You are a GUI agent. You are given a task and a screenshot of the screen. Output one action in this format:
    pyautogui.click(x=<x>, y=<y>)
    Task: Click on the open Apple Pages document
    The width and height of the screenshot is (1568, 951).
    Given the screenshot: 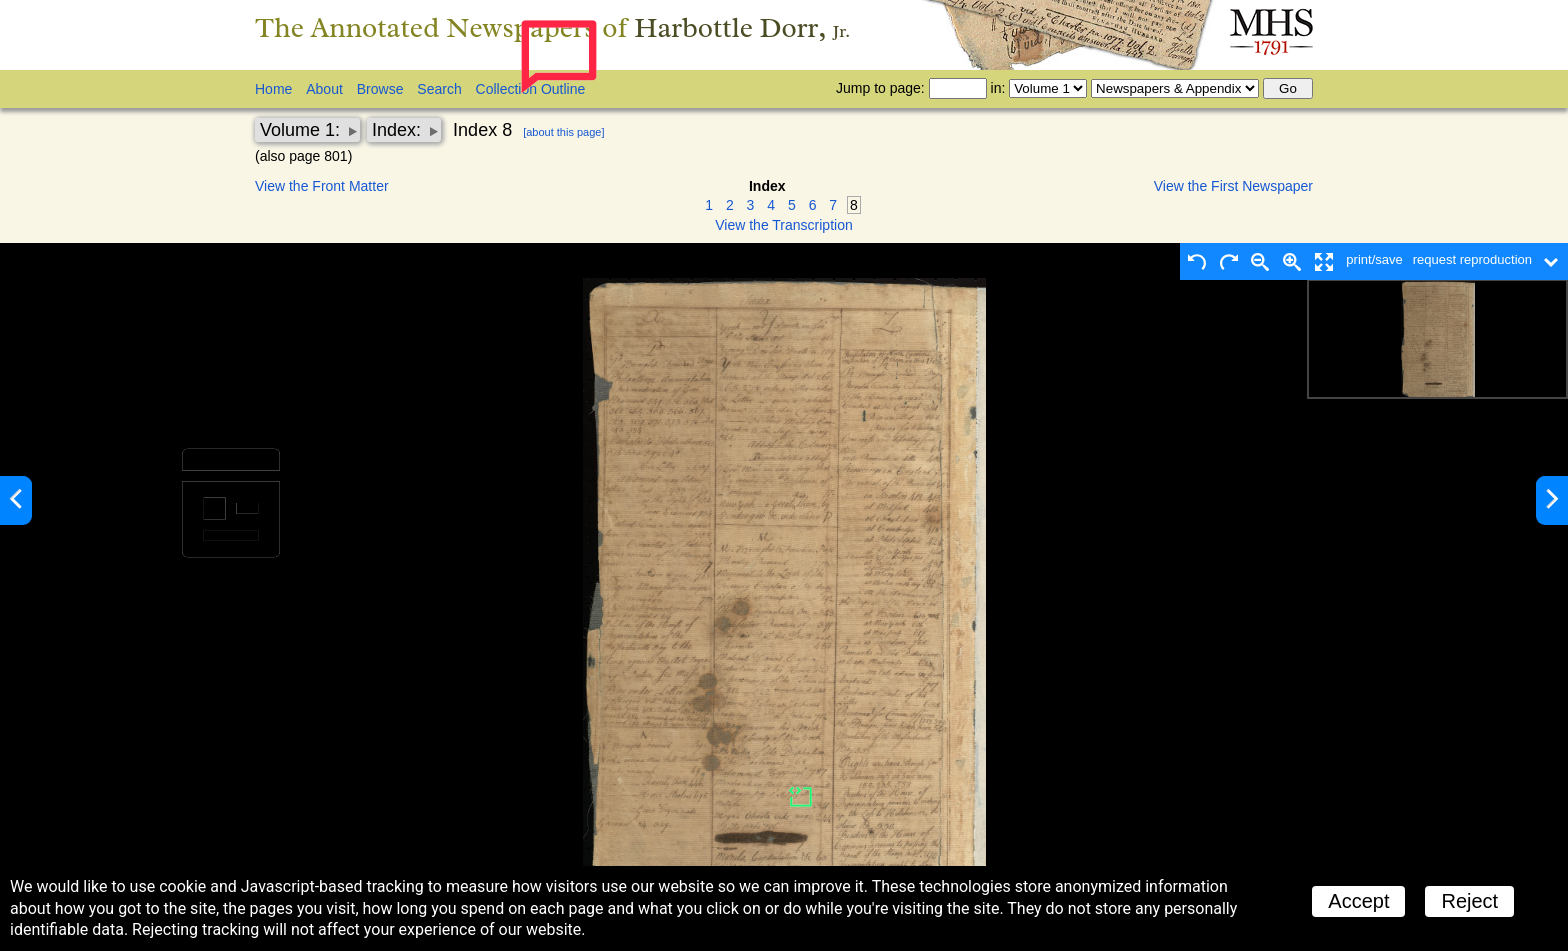 What is the action you would take?
    pyautogui.click(x=231, y=503)
    